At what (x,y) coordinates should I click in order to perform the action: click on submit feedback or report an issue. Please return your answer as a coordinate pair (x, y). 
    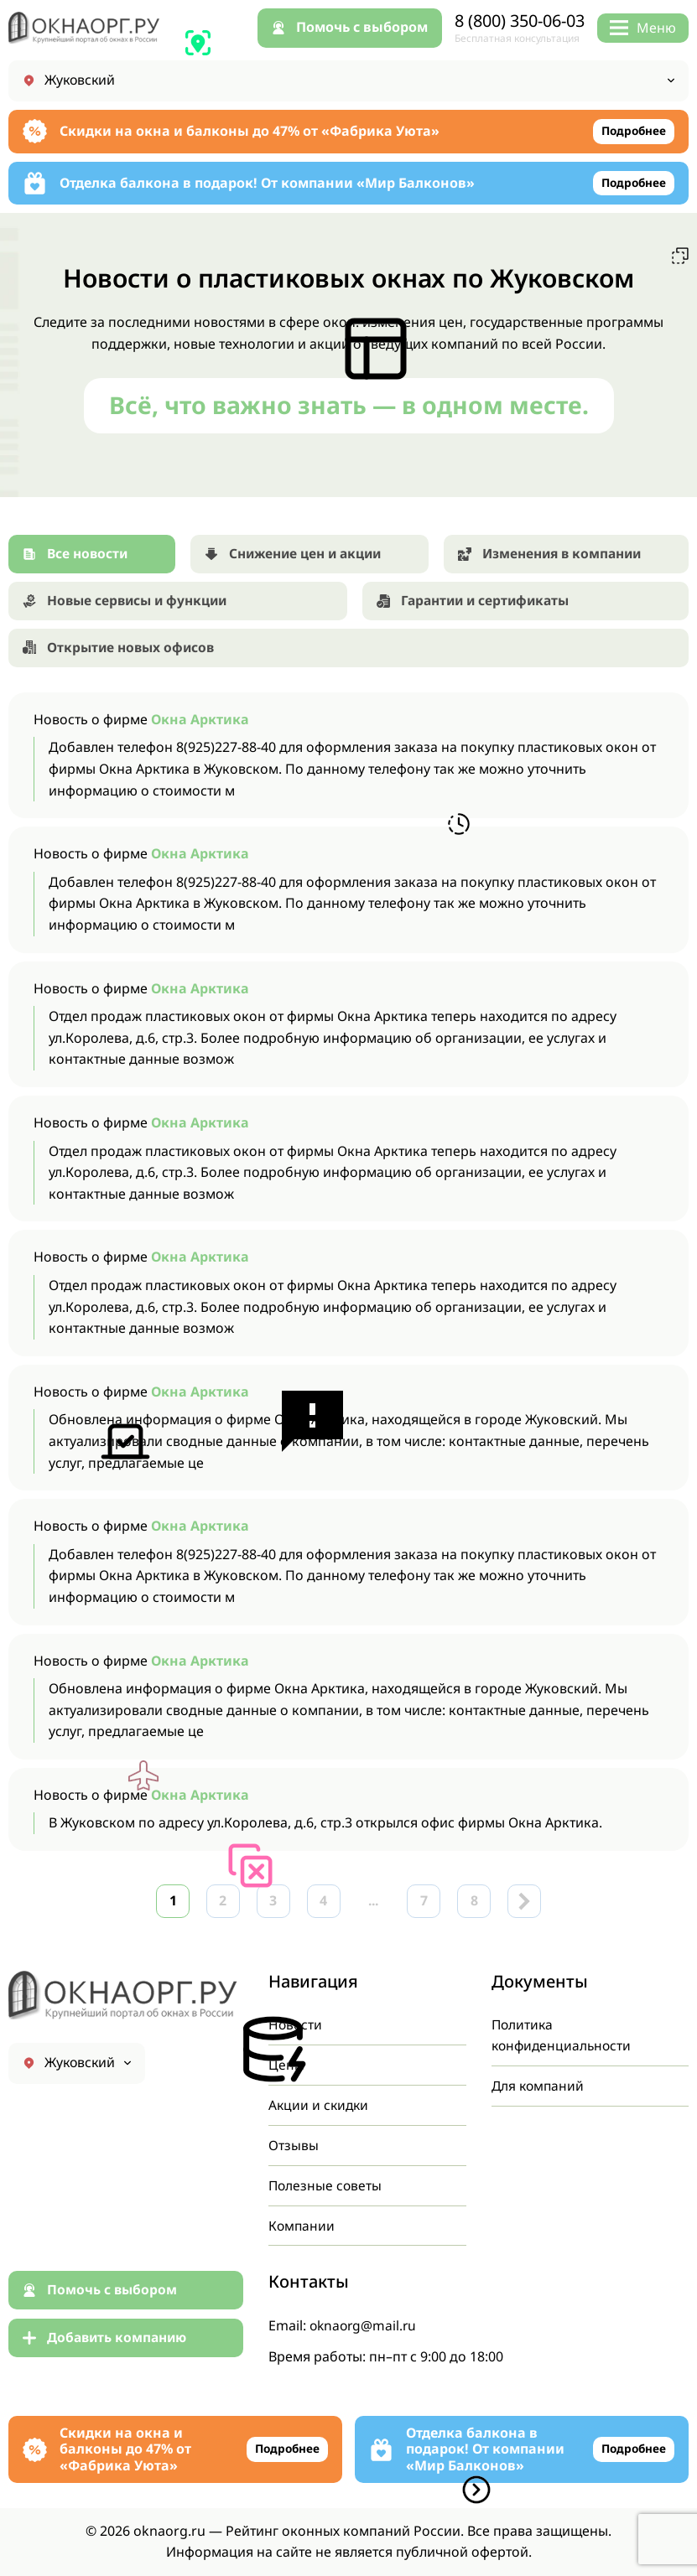
    Looking at the image, I should click on (312, 1421).